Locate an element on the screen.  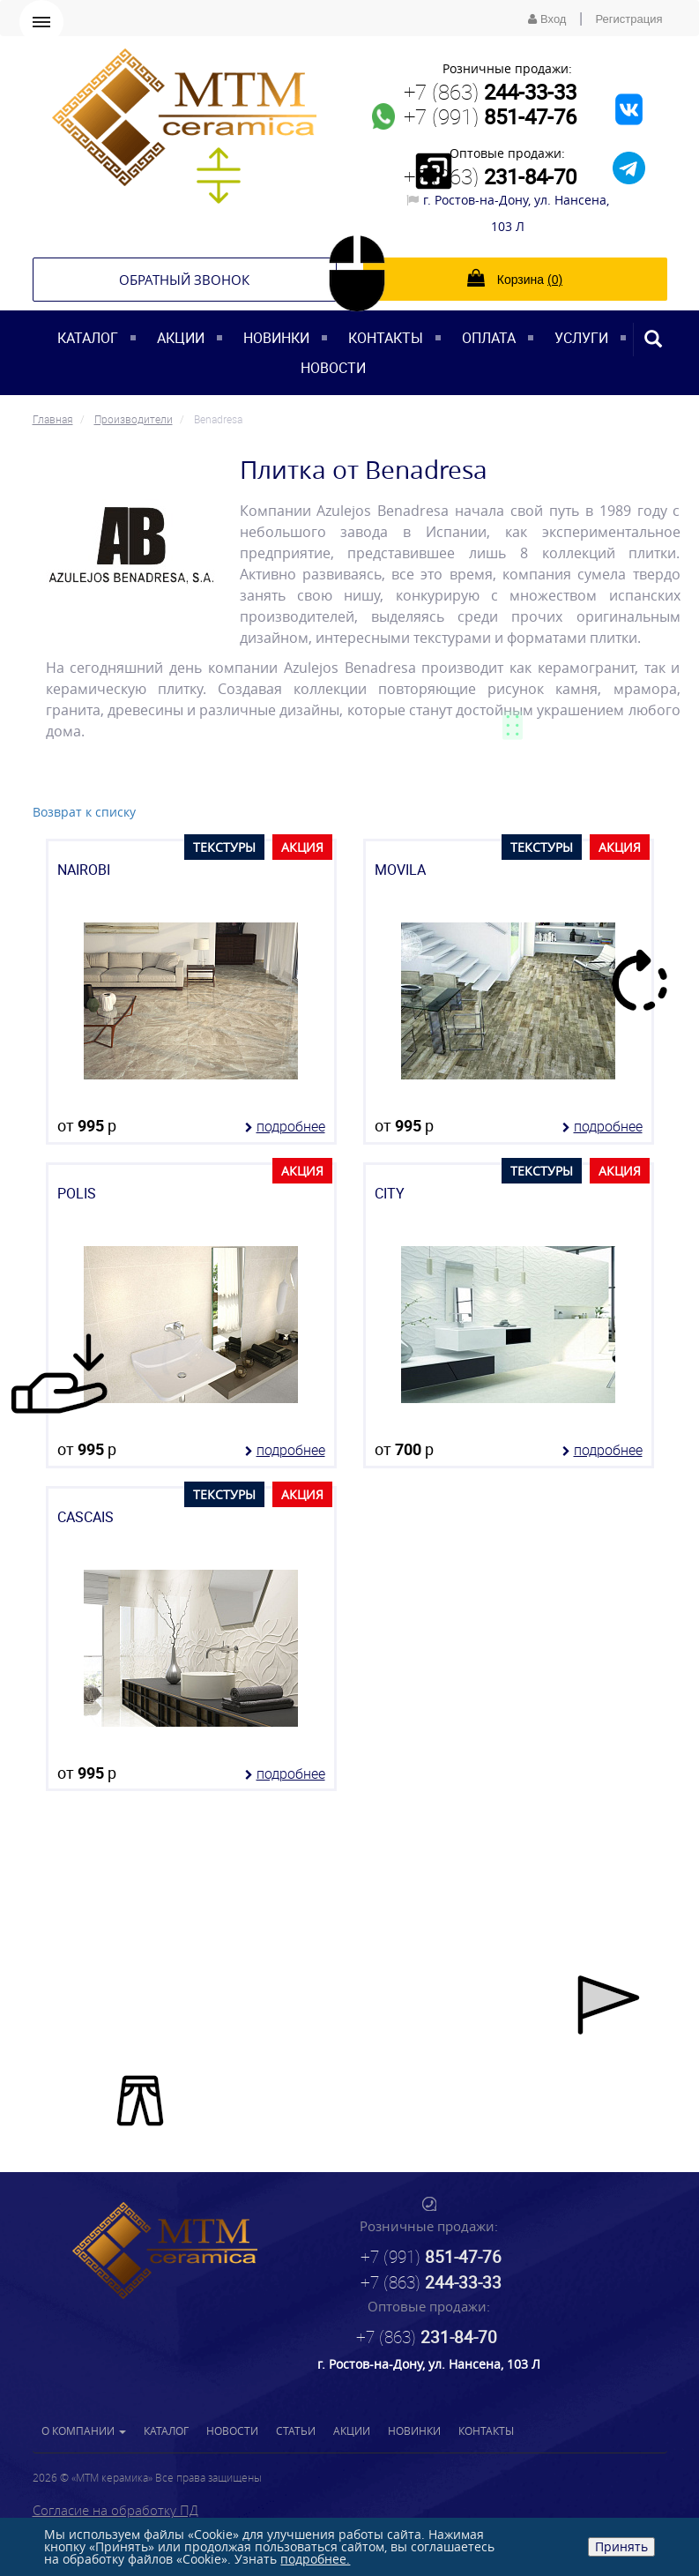
rotate image clockwise is located at coordinates (640, 983).